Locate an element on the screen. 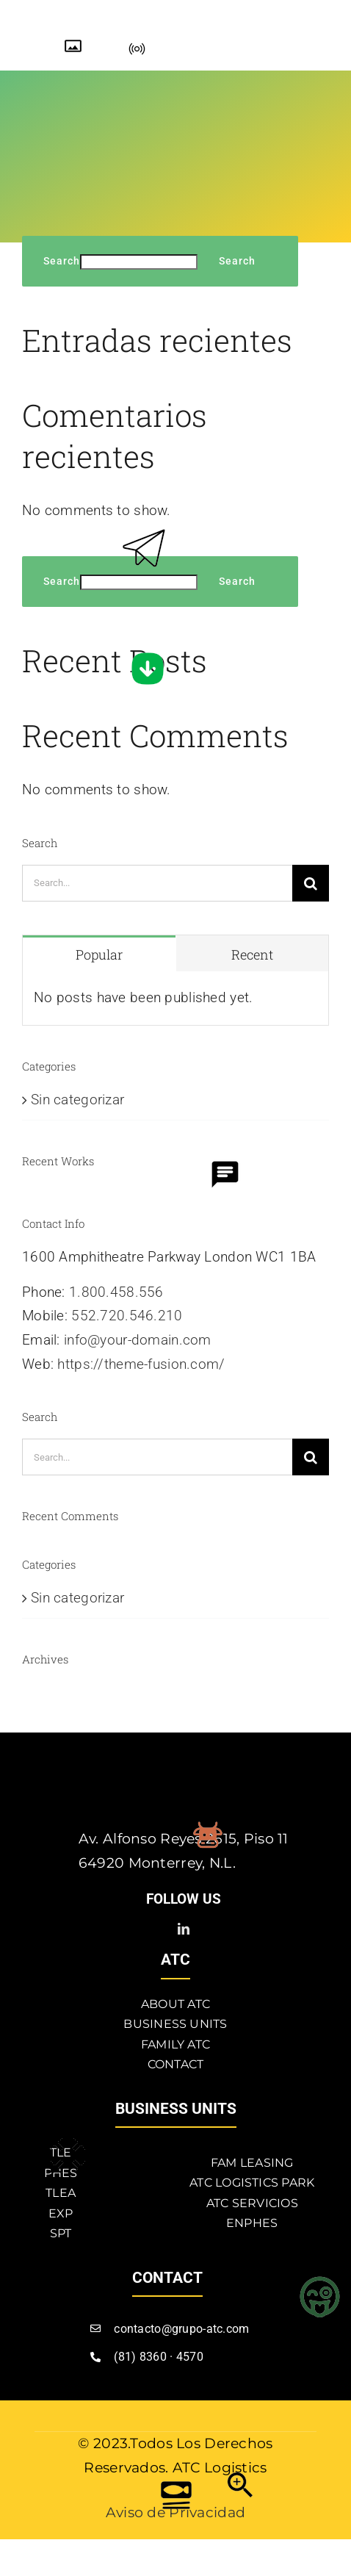  add a playful or silly reaction to a message is located at coordinates (319, 2296).